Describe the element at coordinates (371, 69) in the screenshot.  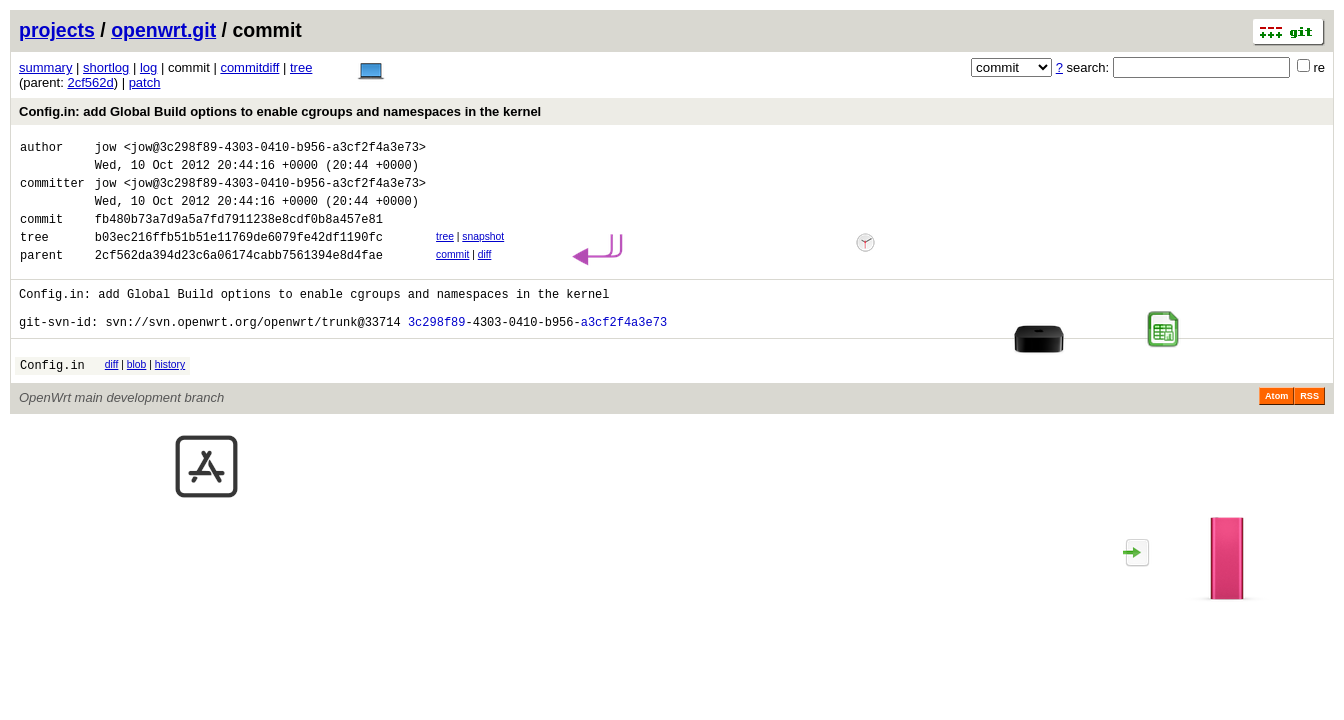
I see `macbook air device icon in system preferences` at that location.